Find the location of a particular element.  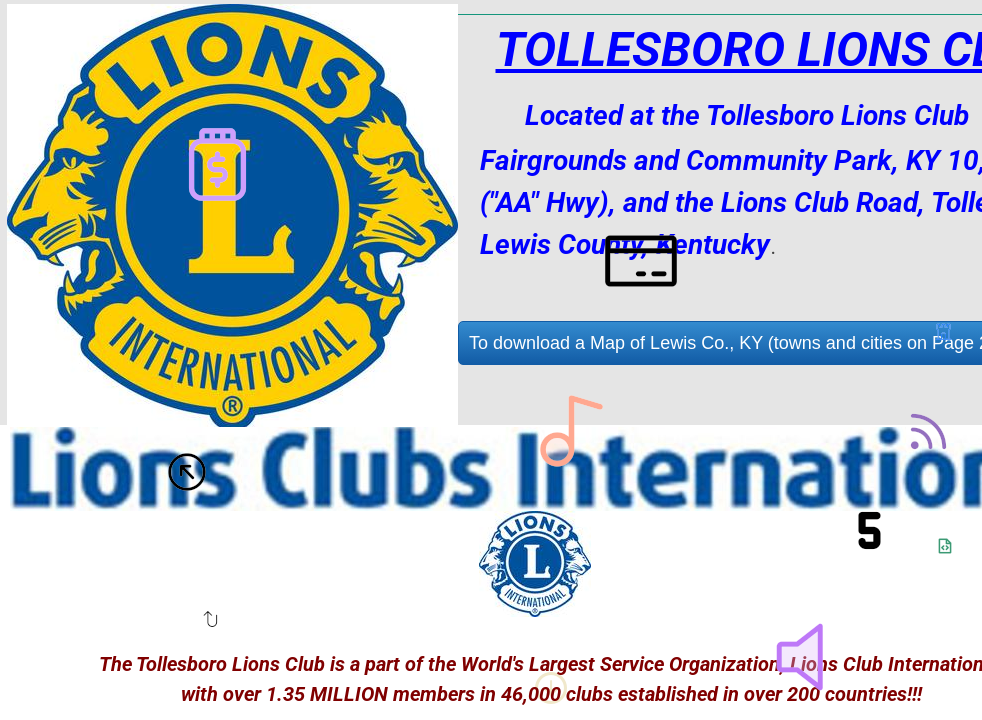

undo or go back to previous state is located at coordinates (211, 619).